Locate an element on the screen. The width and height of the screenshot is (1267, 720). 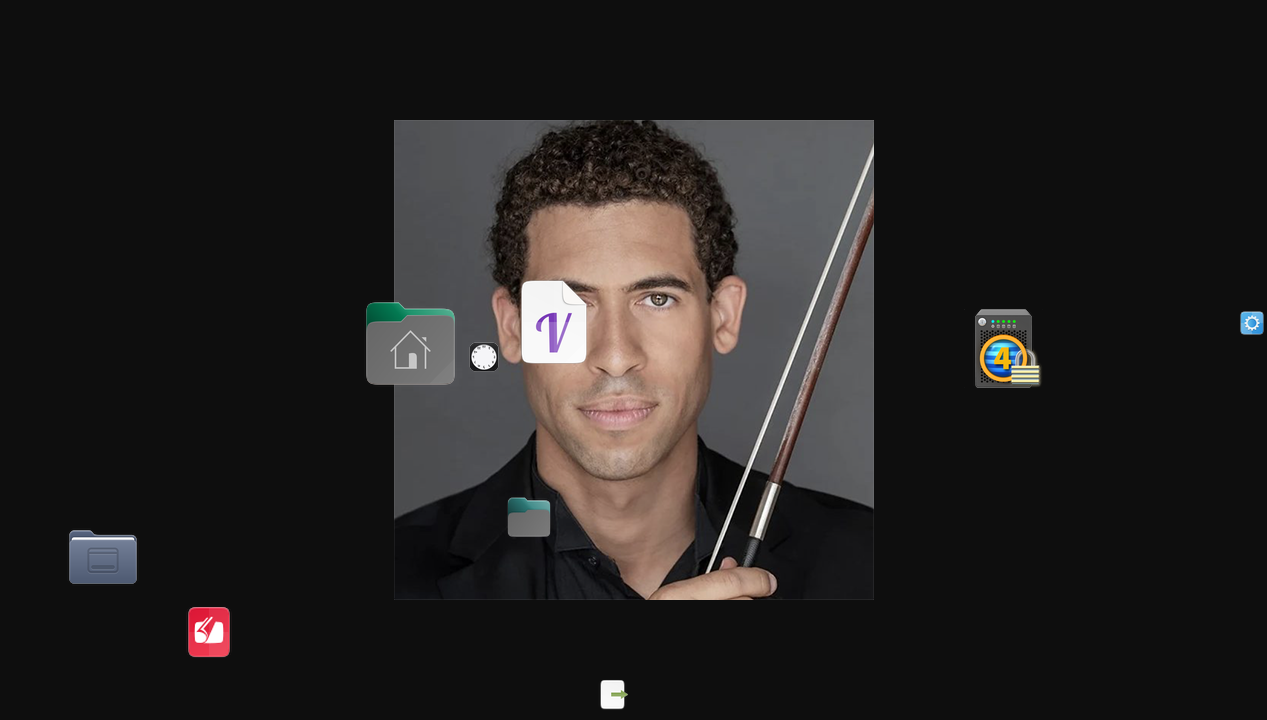
open the clock app is located at coordinates (484, 357).